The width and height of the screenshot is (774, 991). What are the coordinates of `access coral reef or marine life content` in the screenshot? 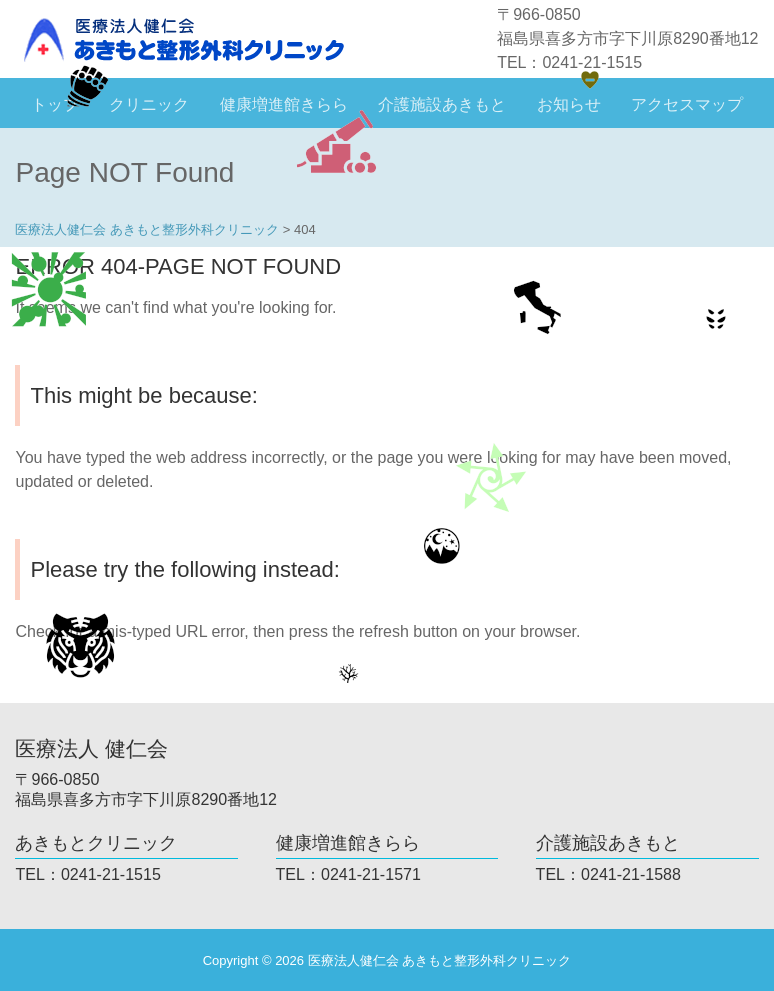 It's located at (348, 673).